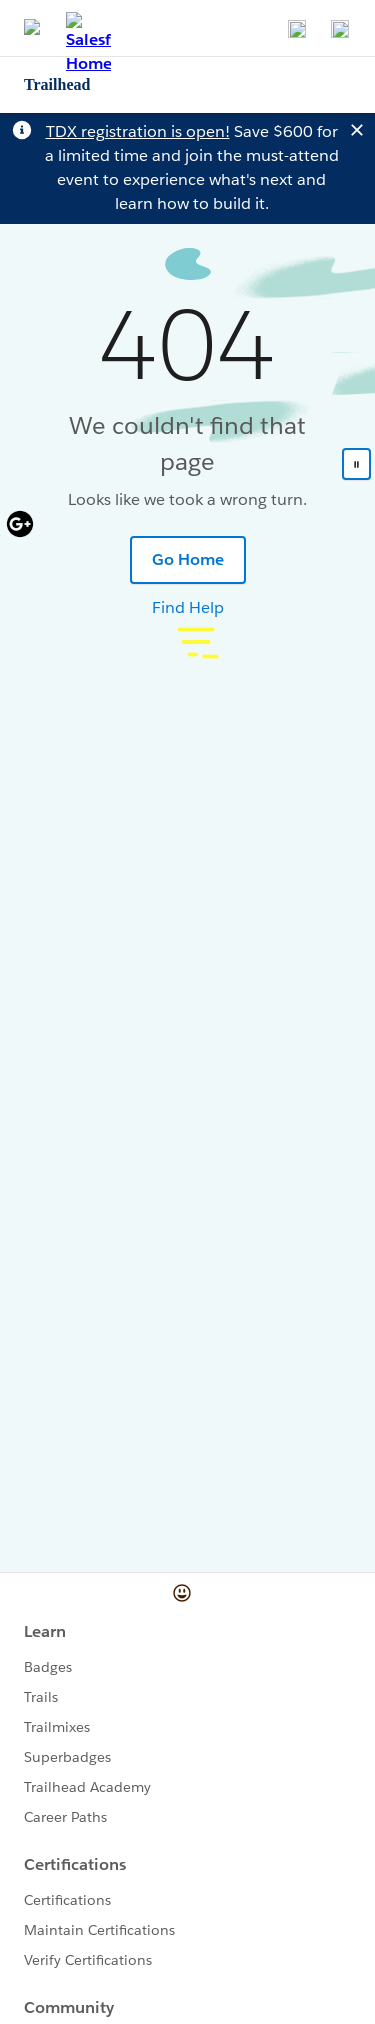 This screenshot has width=375, height=2024. What do you see at coordinates (196, 642) in the screenshot?
I see `remove a filter from current view` at bounding box center [196, 642].